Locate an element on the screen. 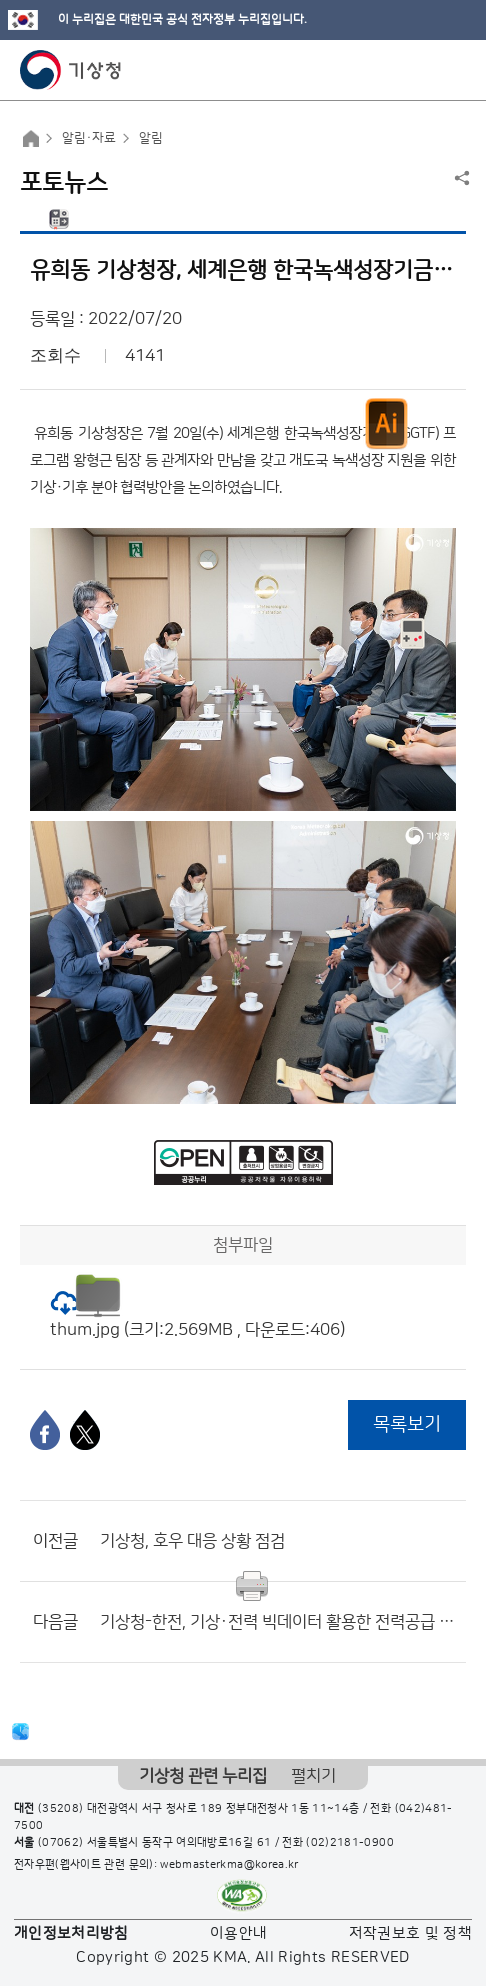  access a remote or network folder is located at coordinates (98, 1295).